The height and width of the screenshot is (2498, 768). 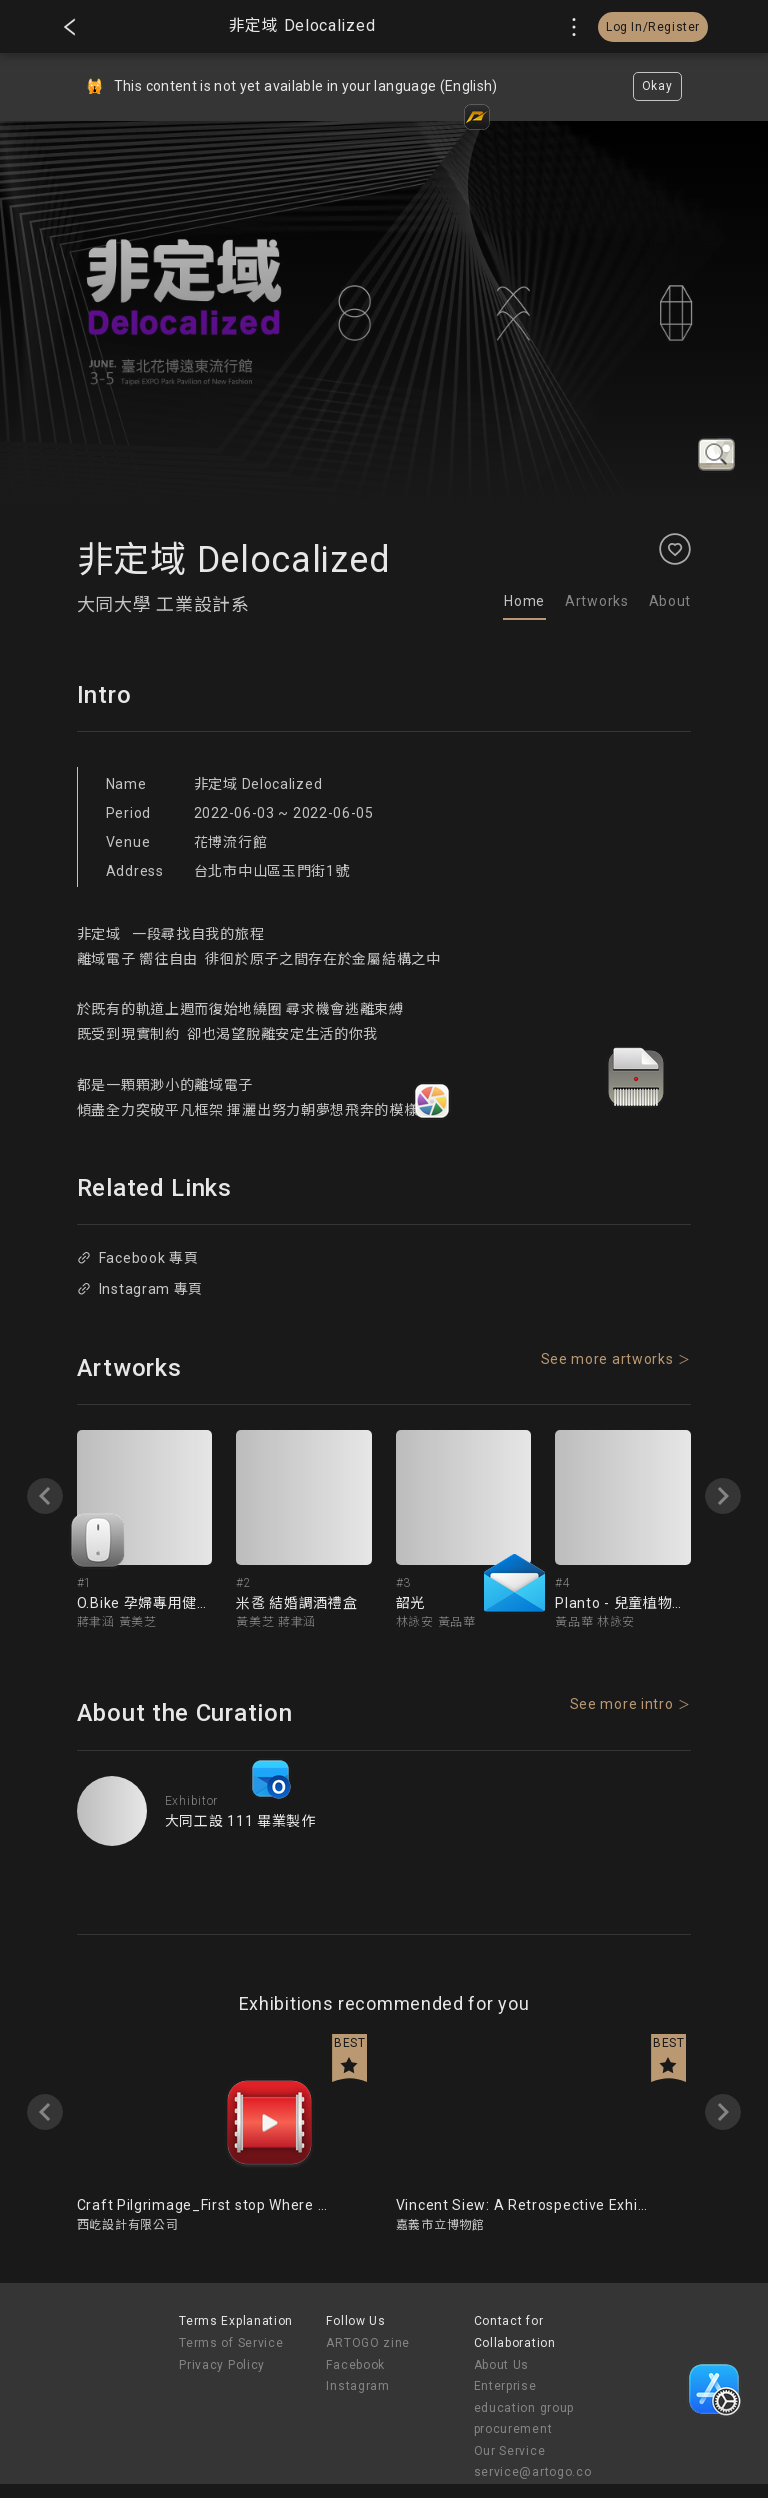 I want to click on open raider app for document scanning, so click(x=636, y=1078).